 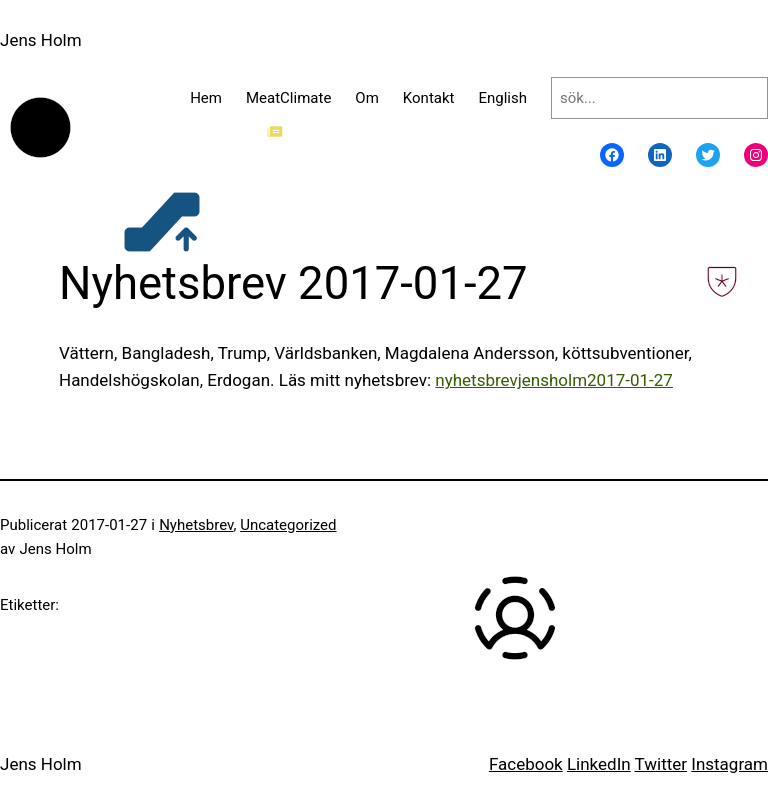 I want to click on view security rating or trust status, so click(x=722, y=280).